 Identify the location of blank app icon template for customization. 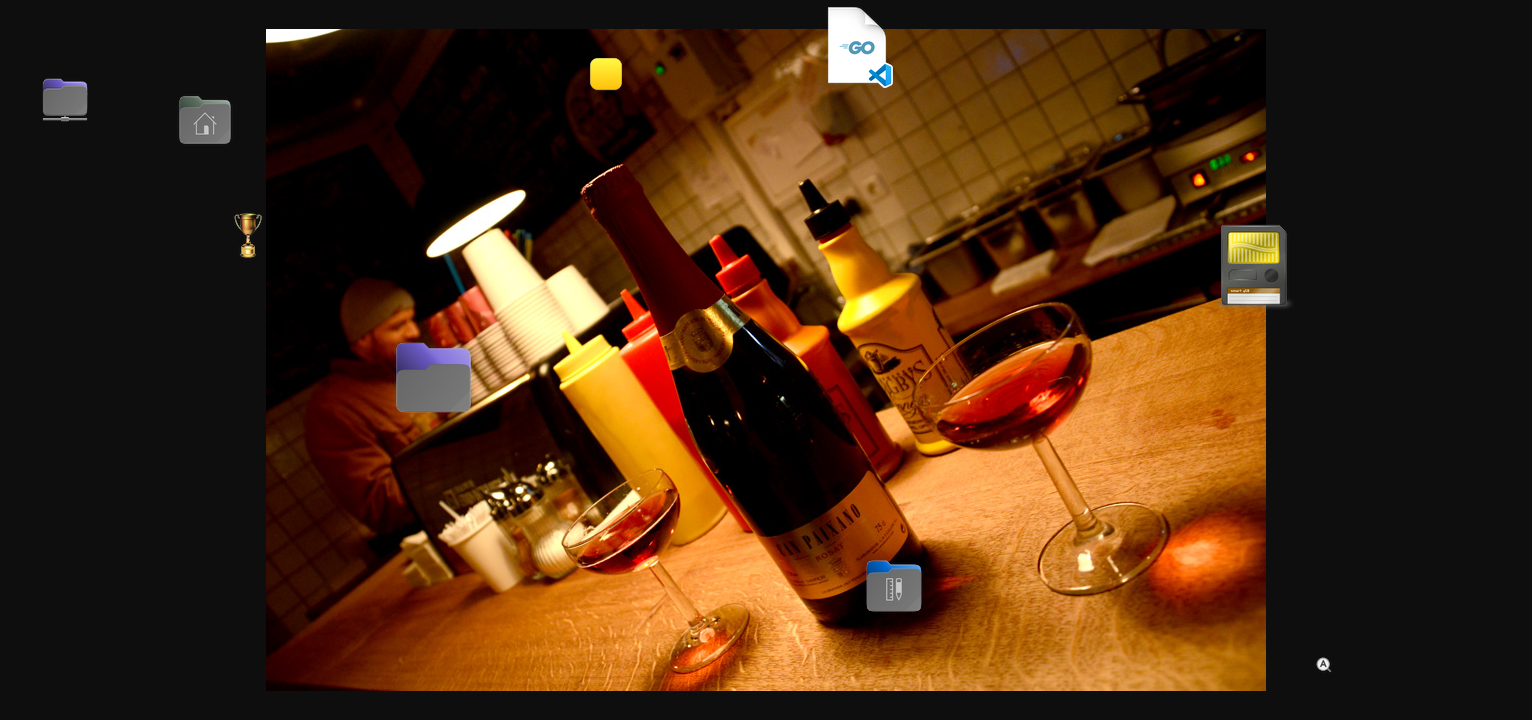
(606, 74).